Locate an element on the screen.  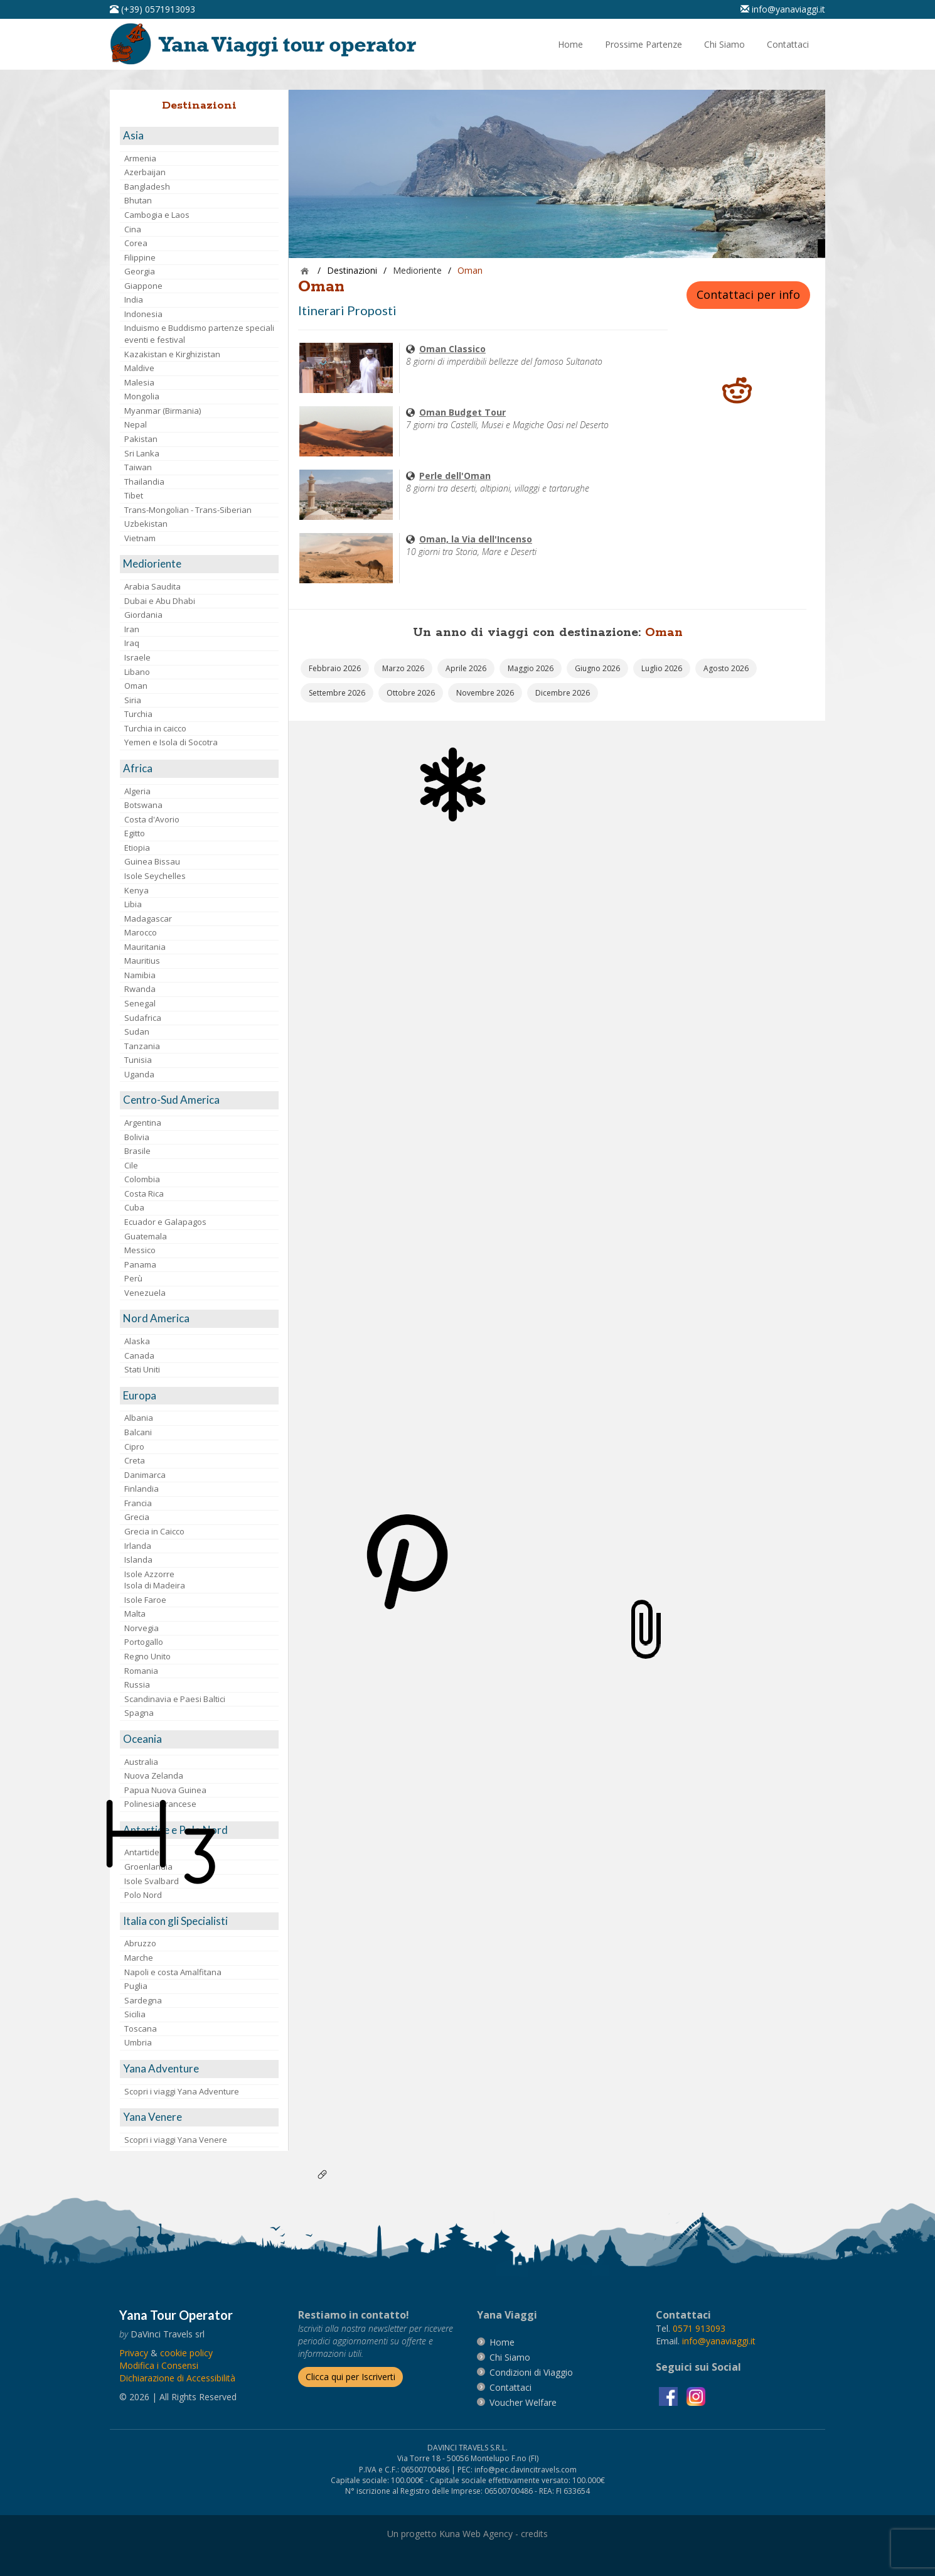
attach a file to your message is located at coordinates (644, 1629).